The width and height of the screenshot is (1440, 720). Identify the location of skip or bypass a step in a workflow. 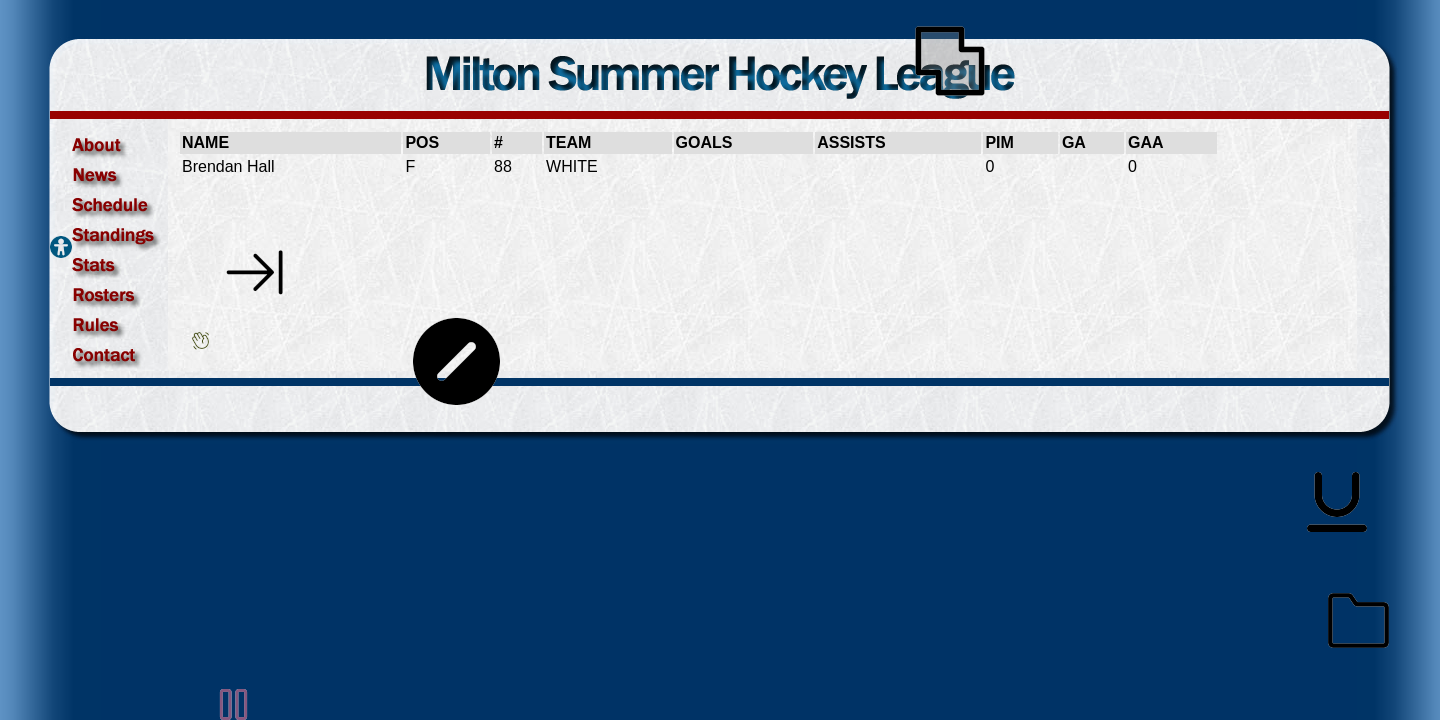
(456, 361).